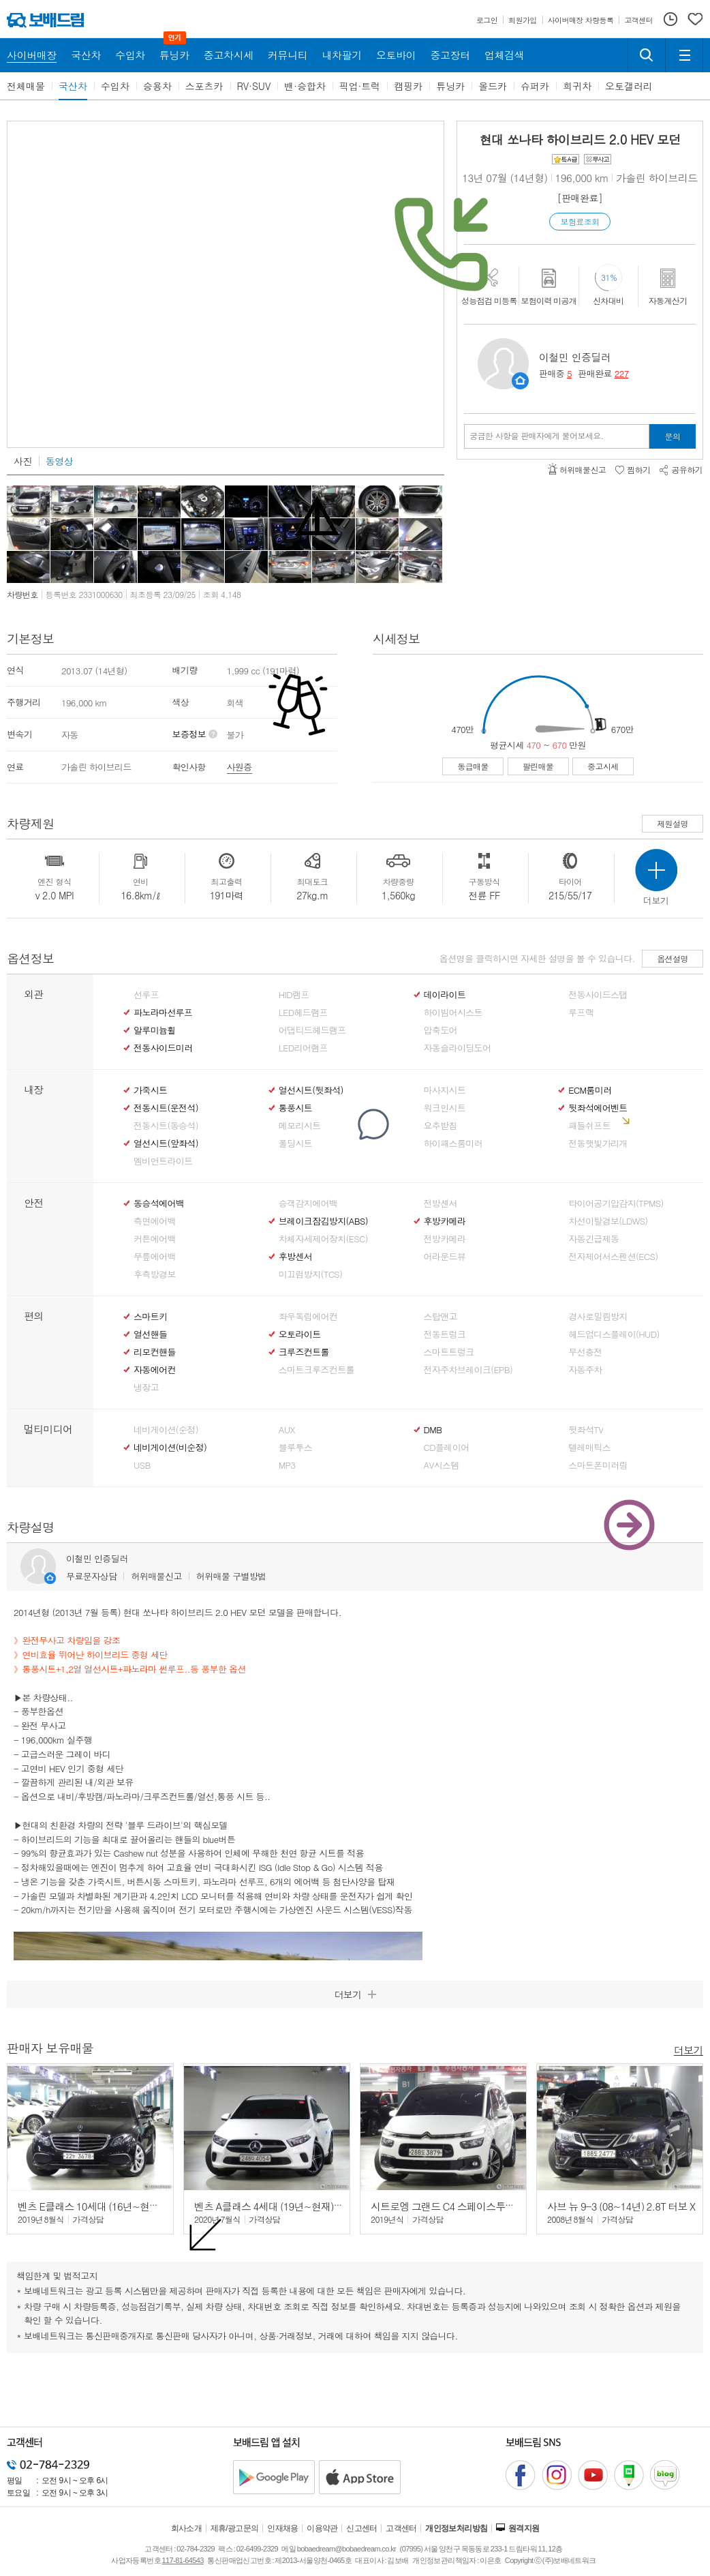 This screenshot has height=2576, width=710. I want to click on open a chat or messaging feature, so click(373, 1124).